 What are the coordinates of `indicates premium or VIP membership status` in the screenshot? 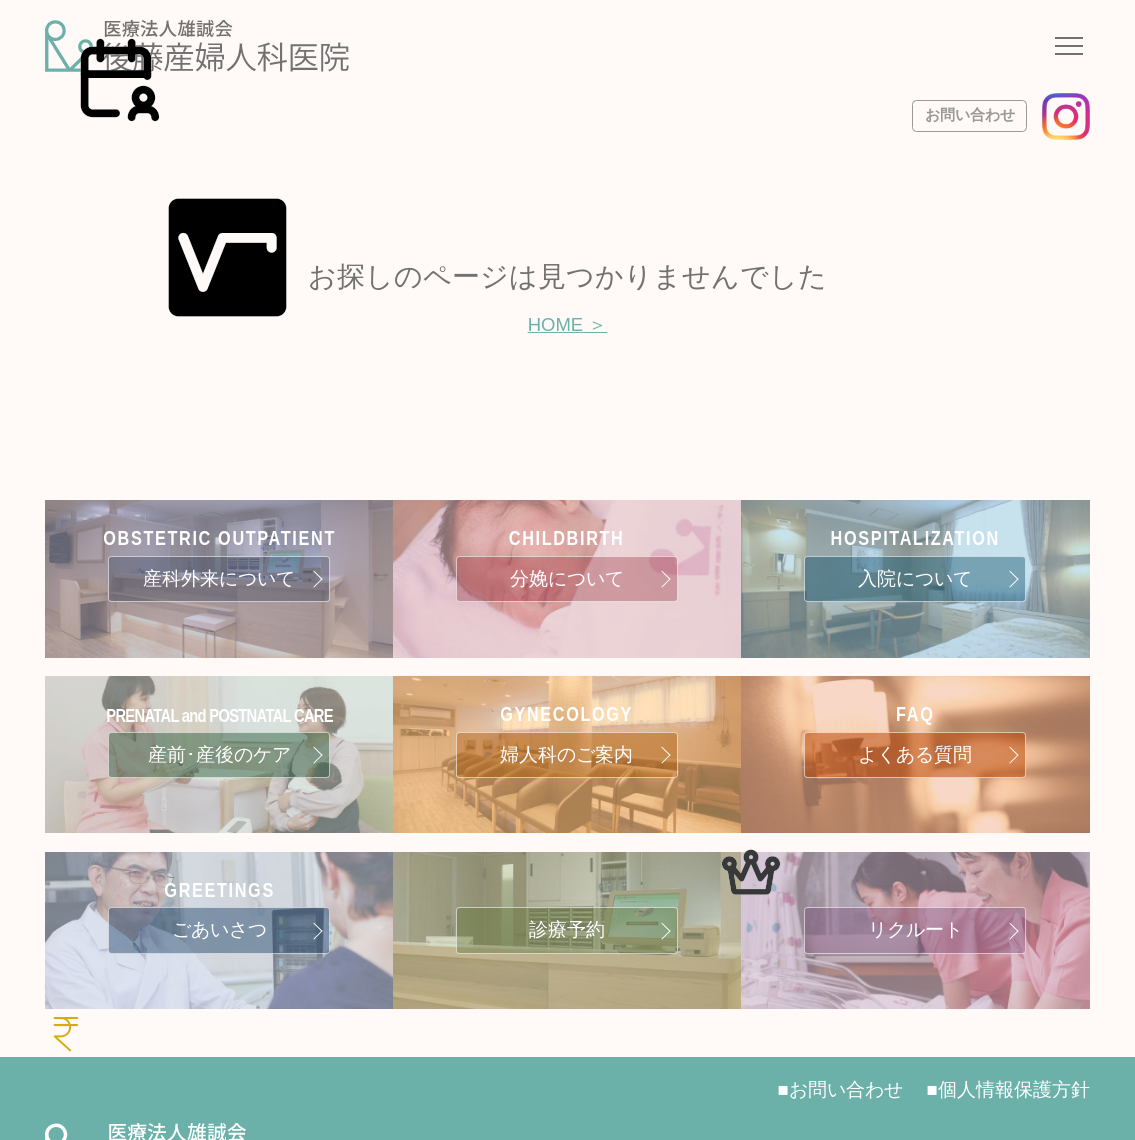 It's located at (751, 875).